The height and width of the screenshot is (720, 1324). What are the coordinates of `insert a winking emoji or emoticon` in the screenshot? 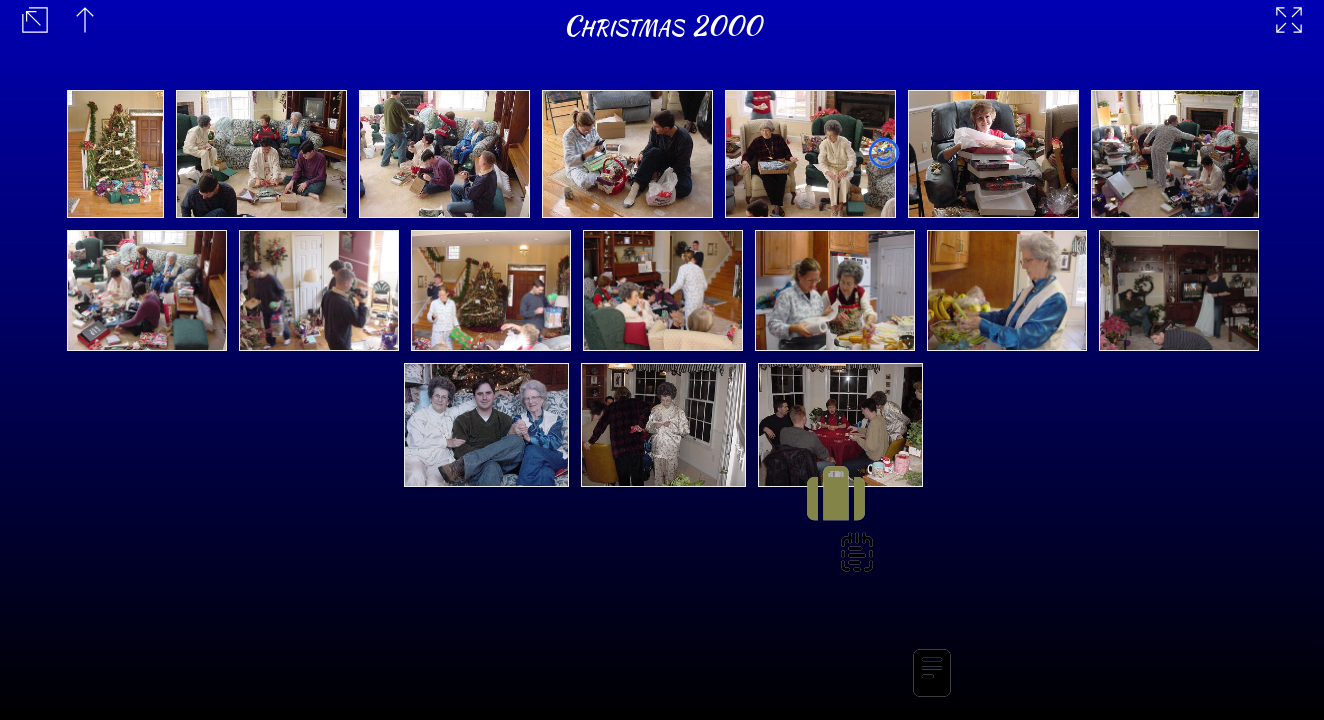 It's located at (884, 153).